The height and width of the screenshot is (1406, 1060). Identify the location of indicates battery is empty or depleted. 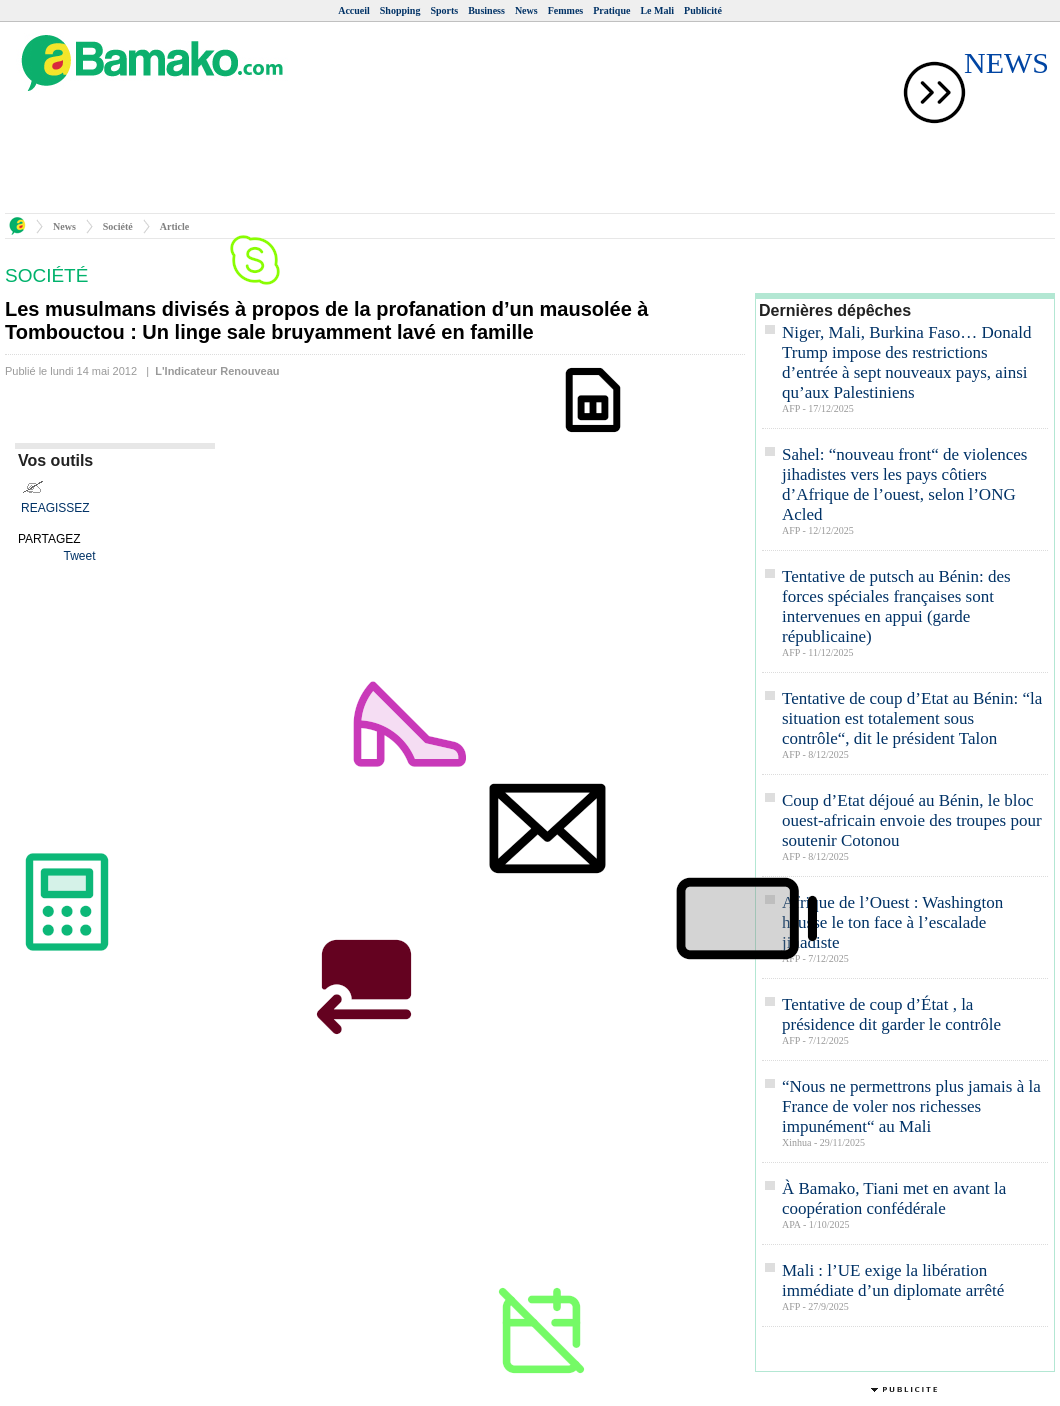
(744, 918).